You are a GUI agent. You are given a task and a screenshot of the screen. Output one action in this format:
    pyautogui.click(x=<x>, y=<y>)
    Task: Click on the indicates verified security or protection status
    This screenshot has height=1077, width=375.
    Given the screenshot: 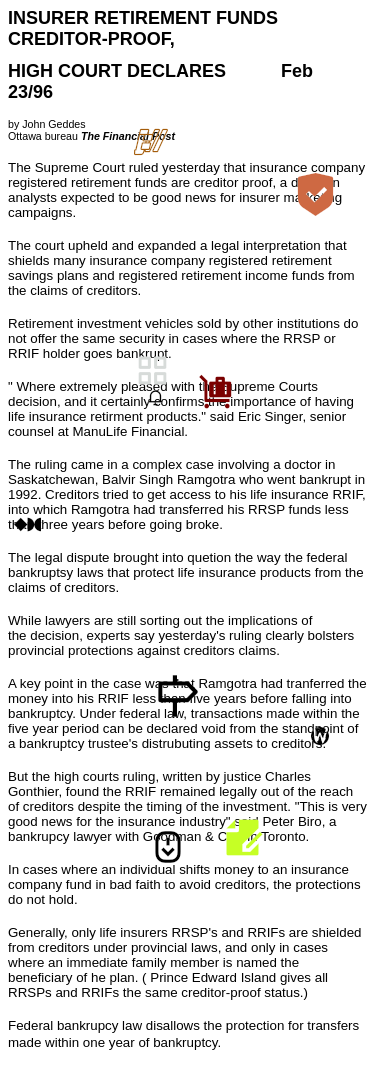 What is the action you would take?
    pyautogui.click(x=315, y=194)
    